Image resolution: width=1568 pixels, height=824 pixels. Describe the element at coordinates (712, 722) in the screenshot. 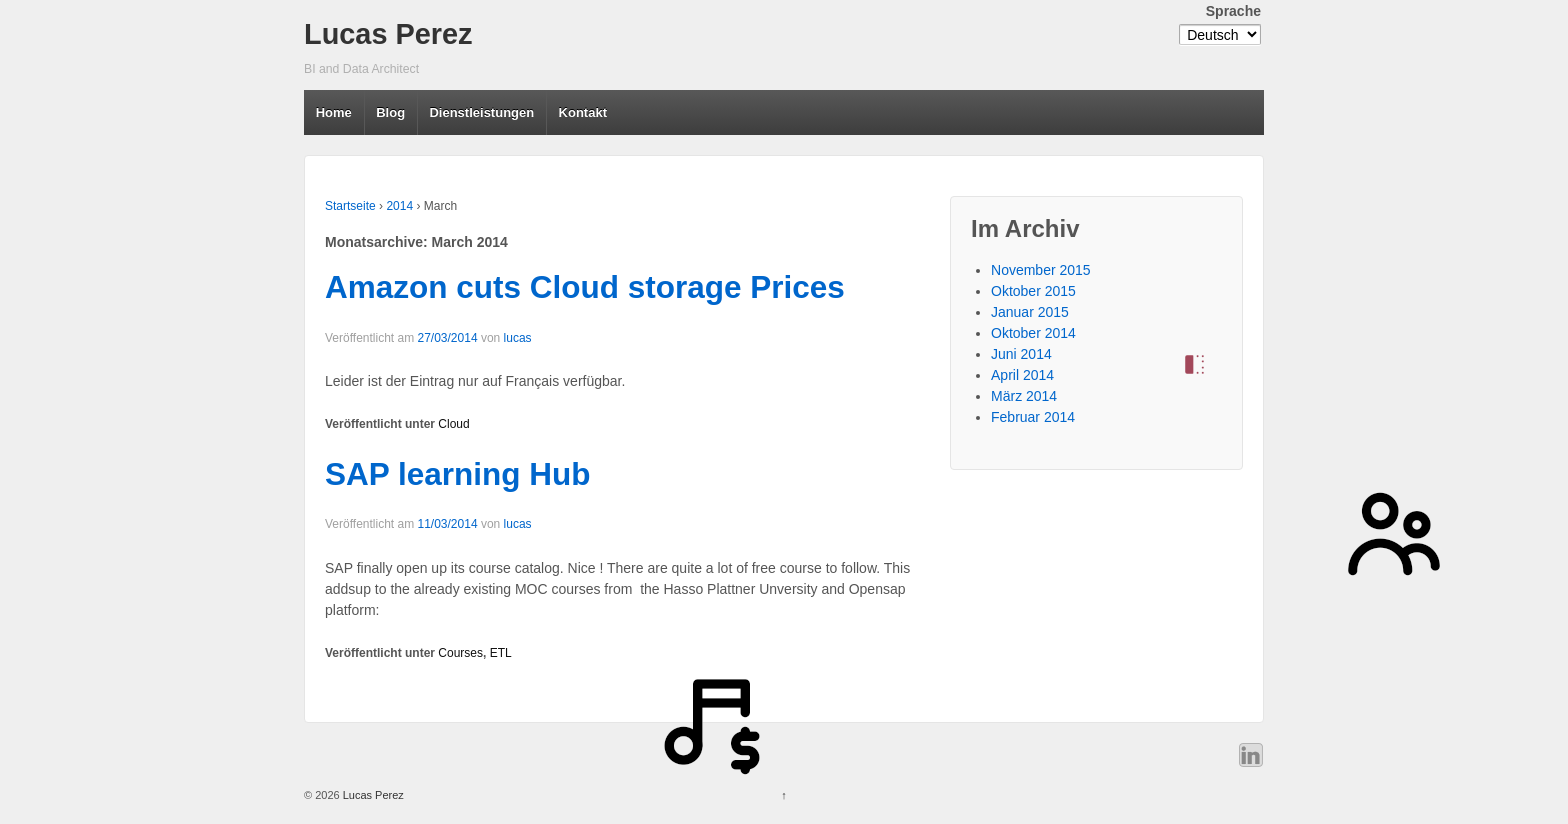

I see `purchase or buy music` at that location.